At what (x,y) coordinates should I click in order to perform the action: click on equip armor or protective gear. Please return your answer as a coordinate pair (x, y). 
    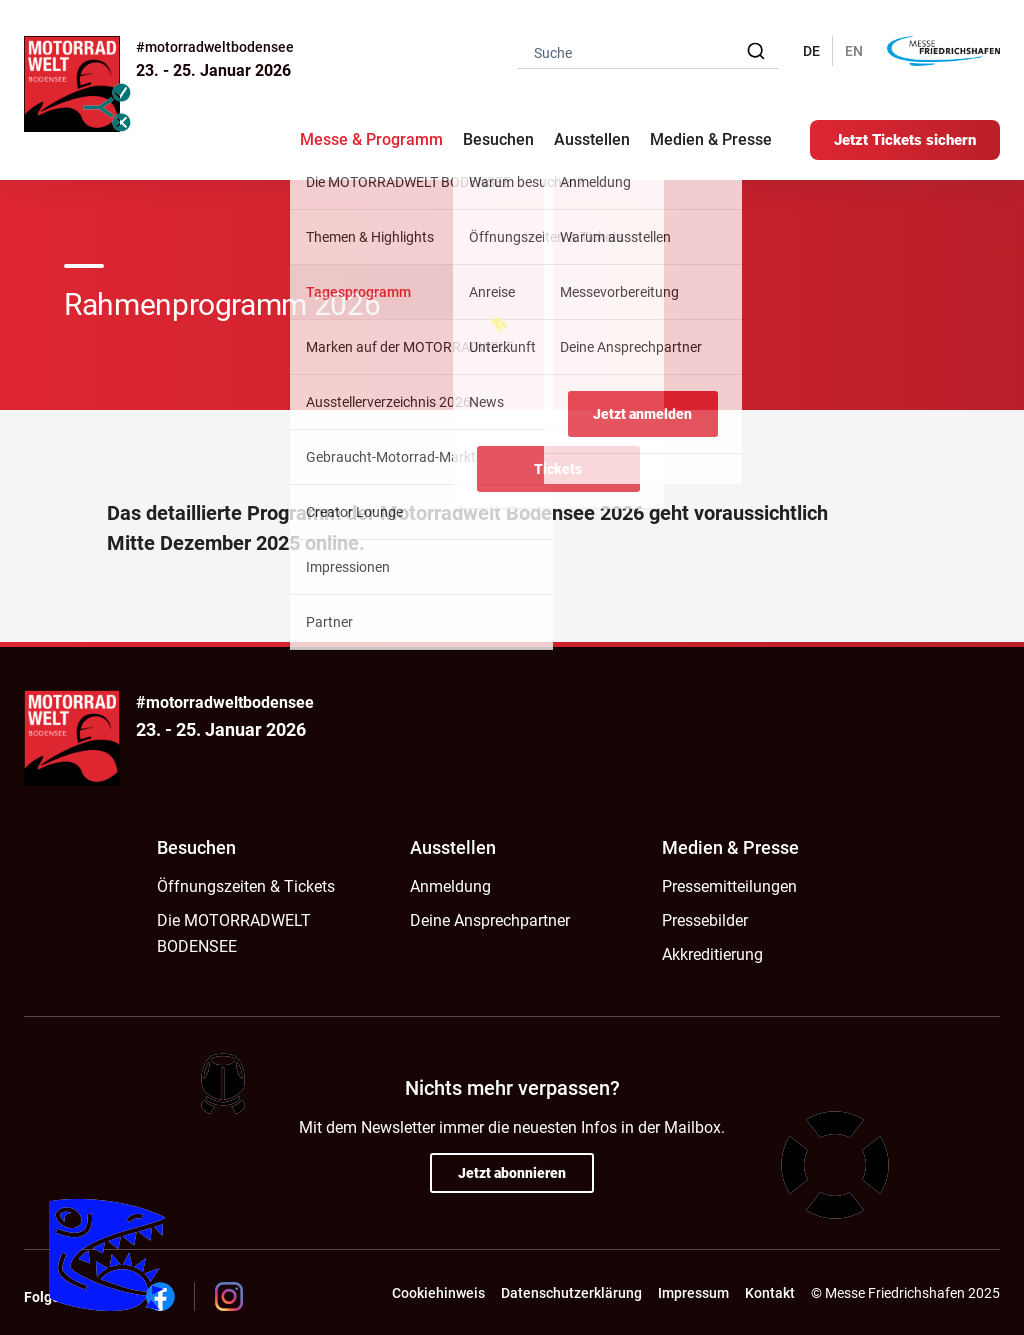
    Looking at the image, I should click on (222, 1083).